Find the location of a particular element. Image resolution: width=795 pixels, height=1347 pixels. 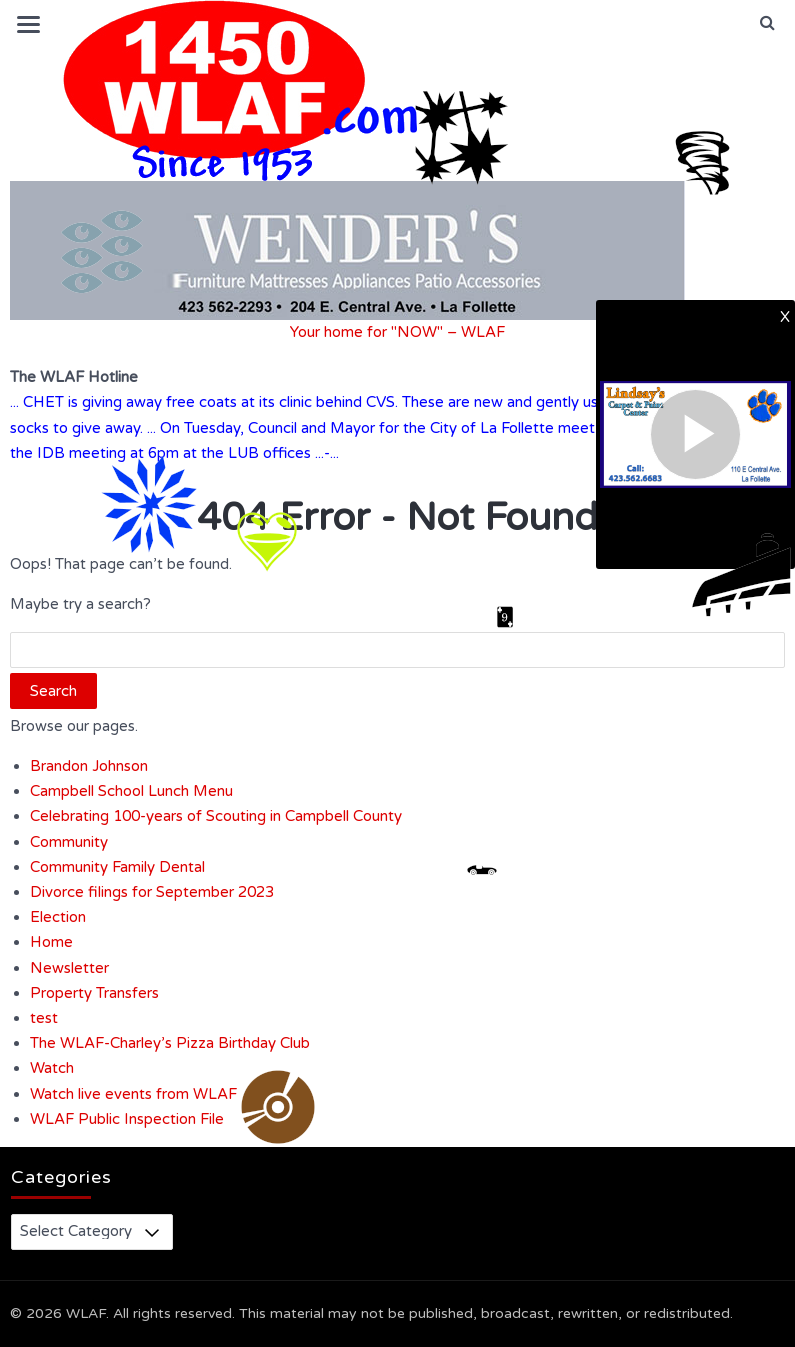

access flight or travel features is located at coordinates (741, 576).